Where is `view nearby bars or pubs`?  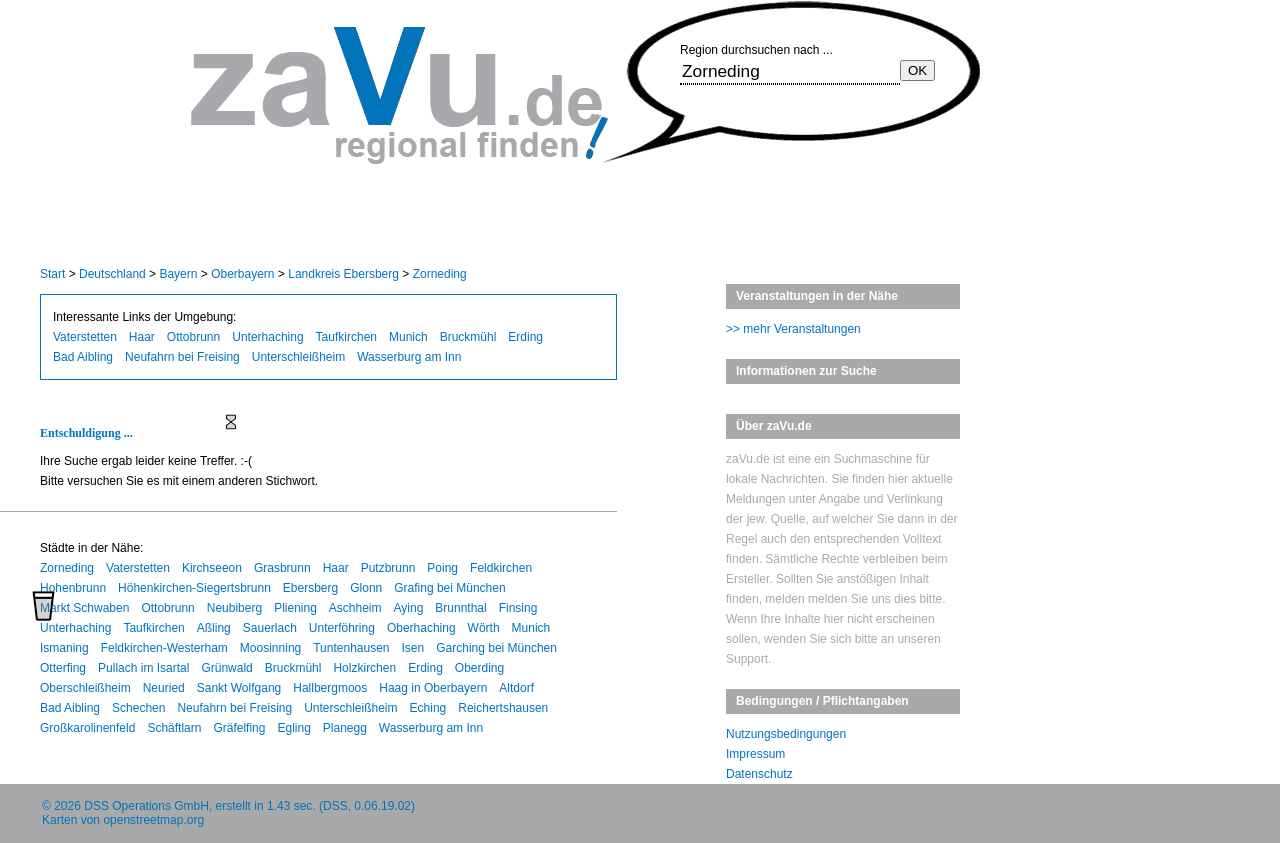 view nearby bars or pubs is located at coordinates (43, 605).